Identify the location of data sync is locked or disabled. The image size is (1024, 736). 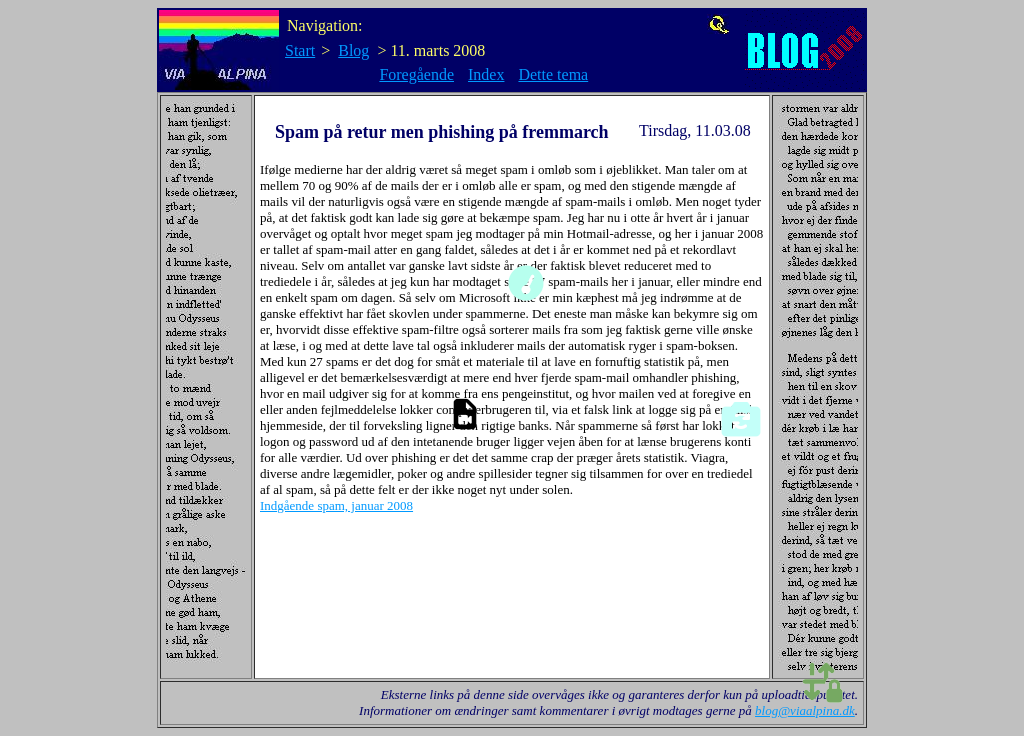
(821, 681).